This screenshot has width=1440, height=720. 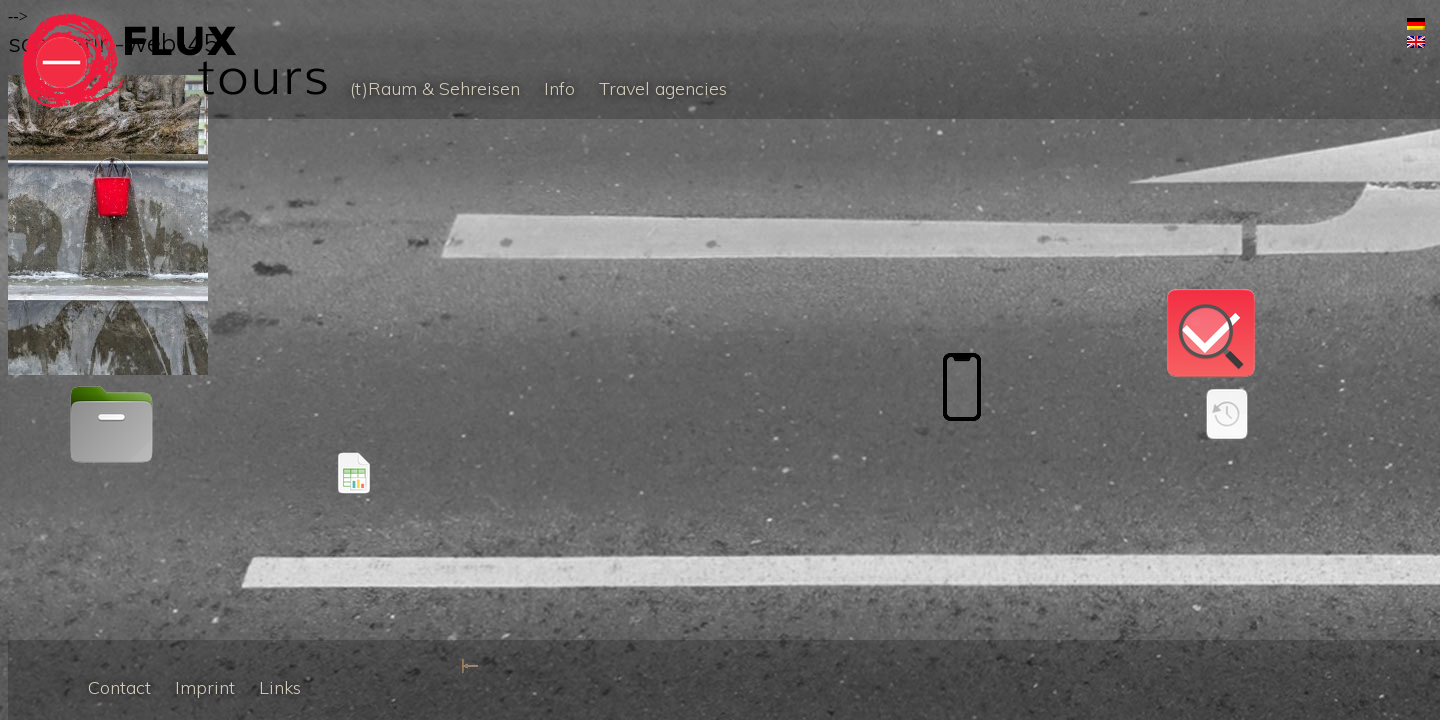 What do you see at coordinates (962, 387) in the screenshot?
I see `iPhone with Face ID in device sidebar` at bounding box center [962, 387].